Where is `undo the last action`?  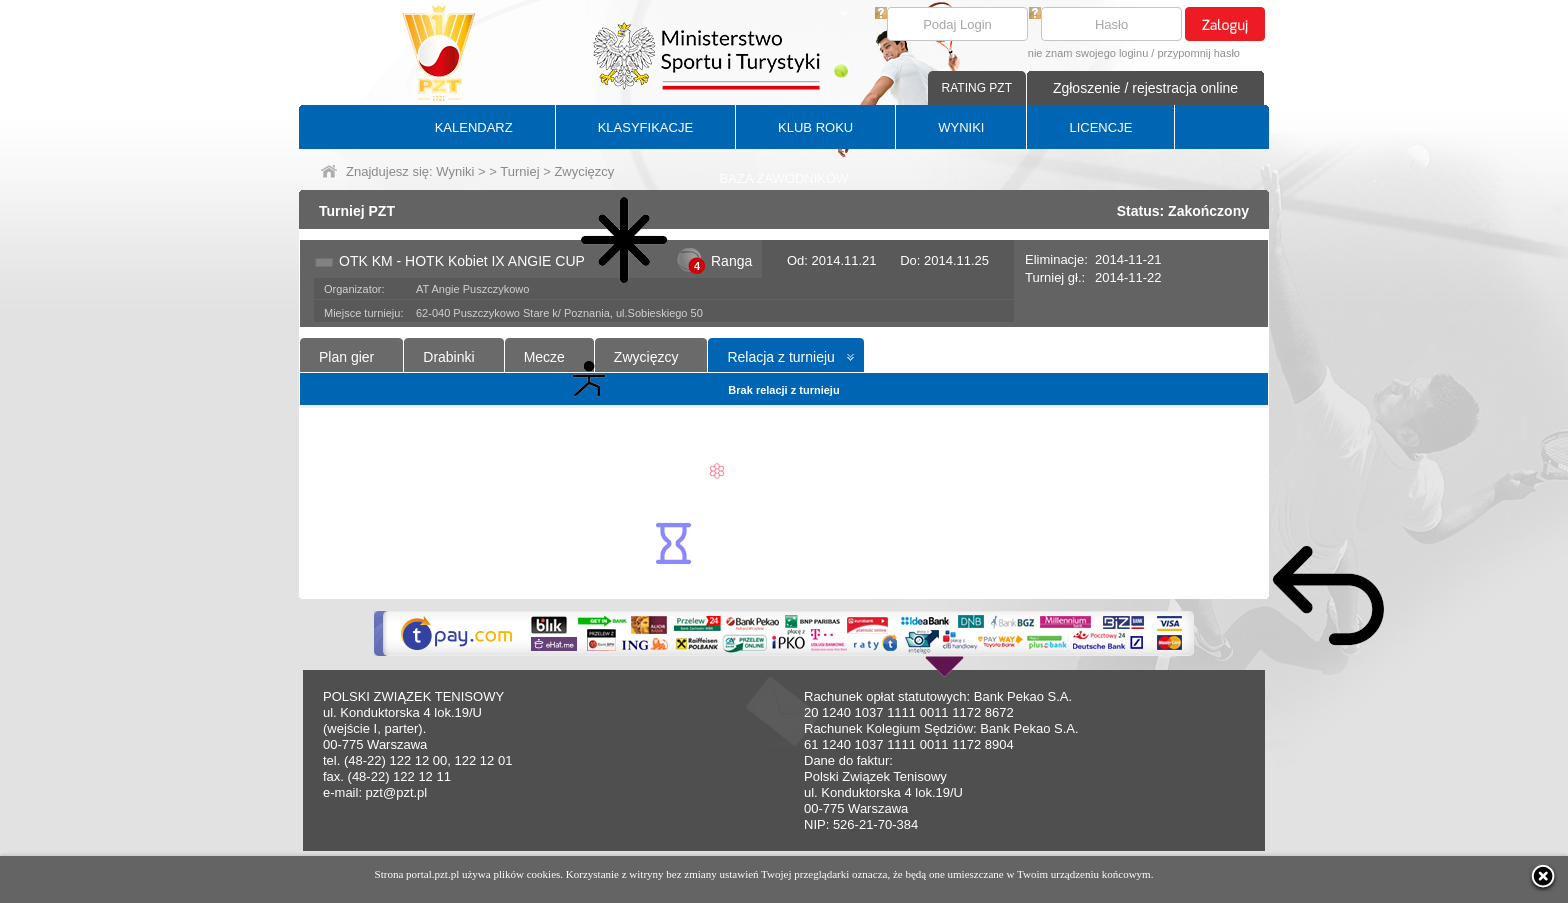
undo the last action is located at coordinates (1328, 597).